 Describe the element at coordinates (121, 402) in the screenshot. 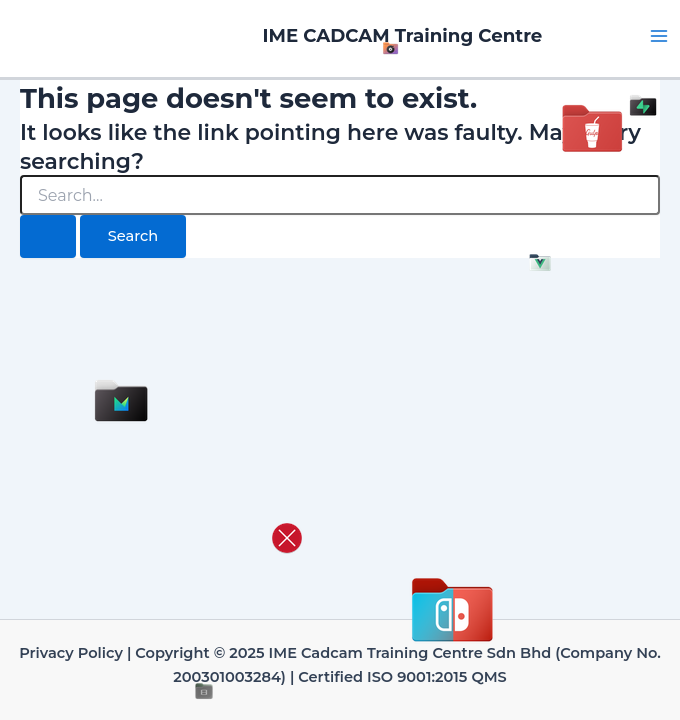

I see `open jetbrains mps project folder` at that location.